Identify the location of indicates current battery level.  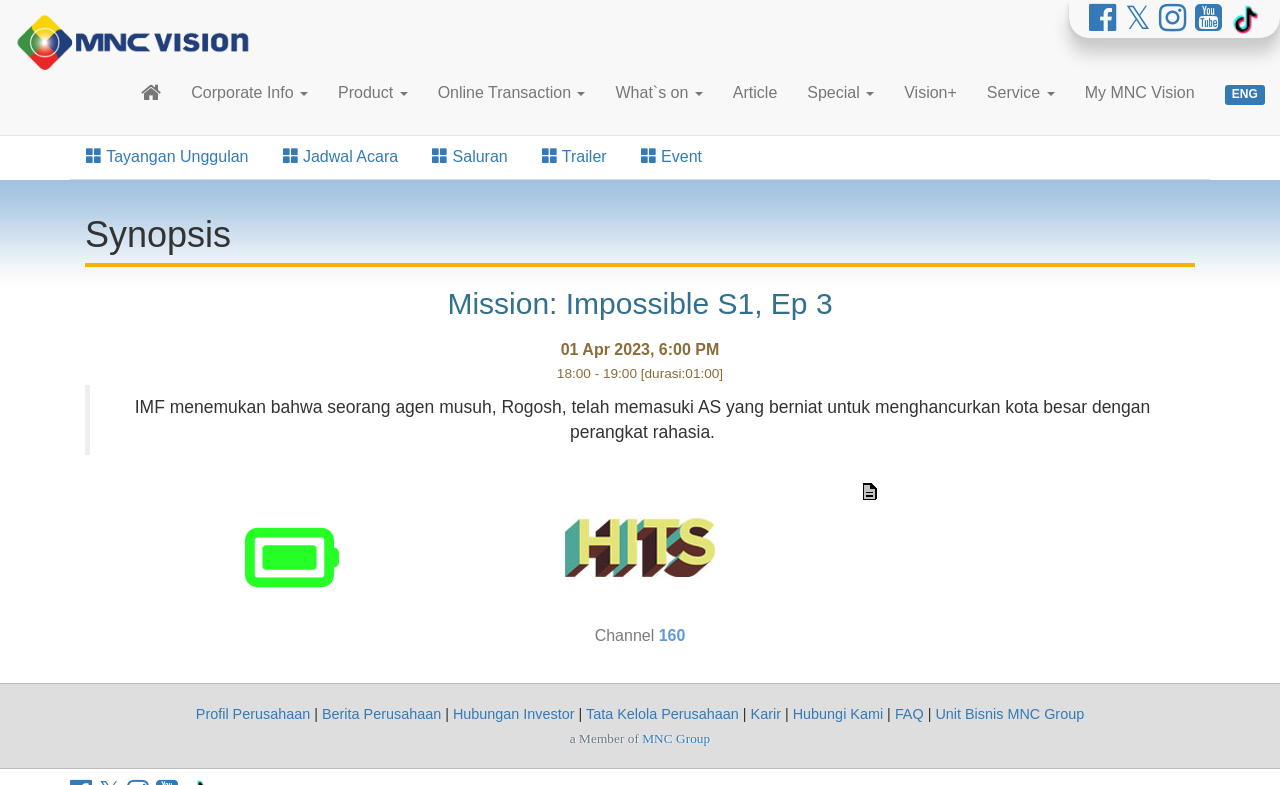
(289, 557).